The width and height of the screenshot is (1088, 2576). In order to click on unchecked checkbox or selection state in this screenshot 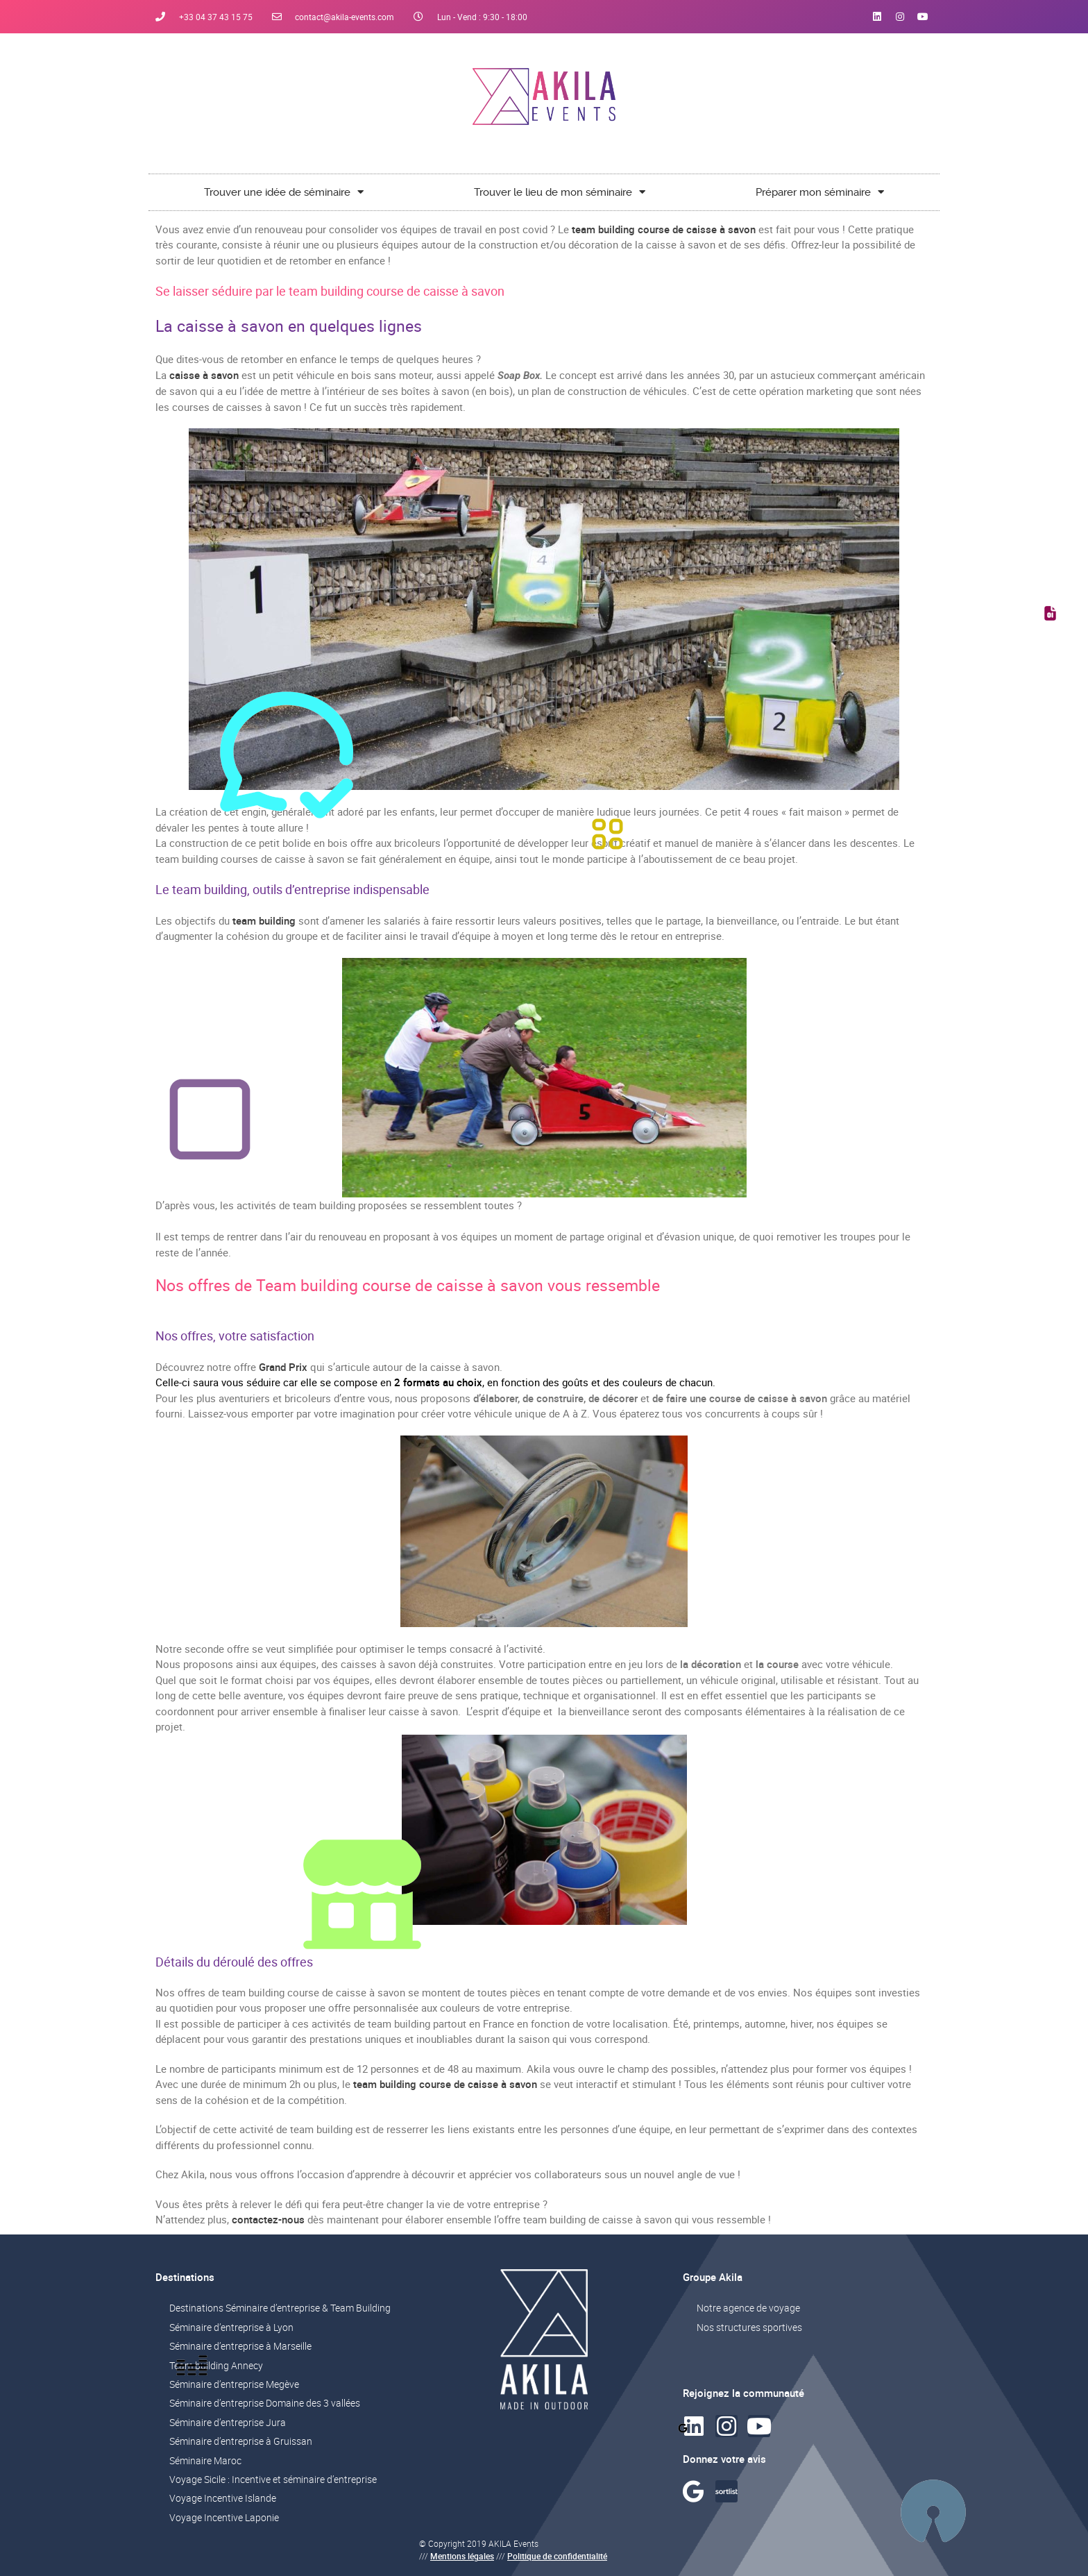, I will do `click(210, 1119)`.